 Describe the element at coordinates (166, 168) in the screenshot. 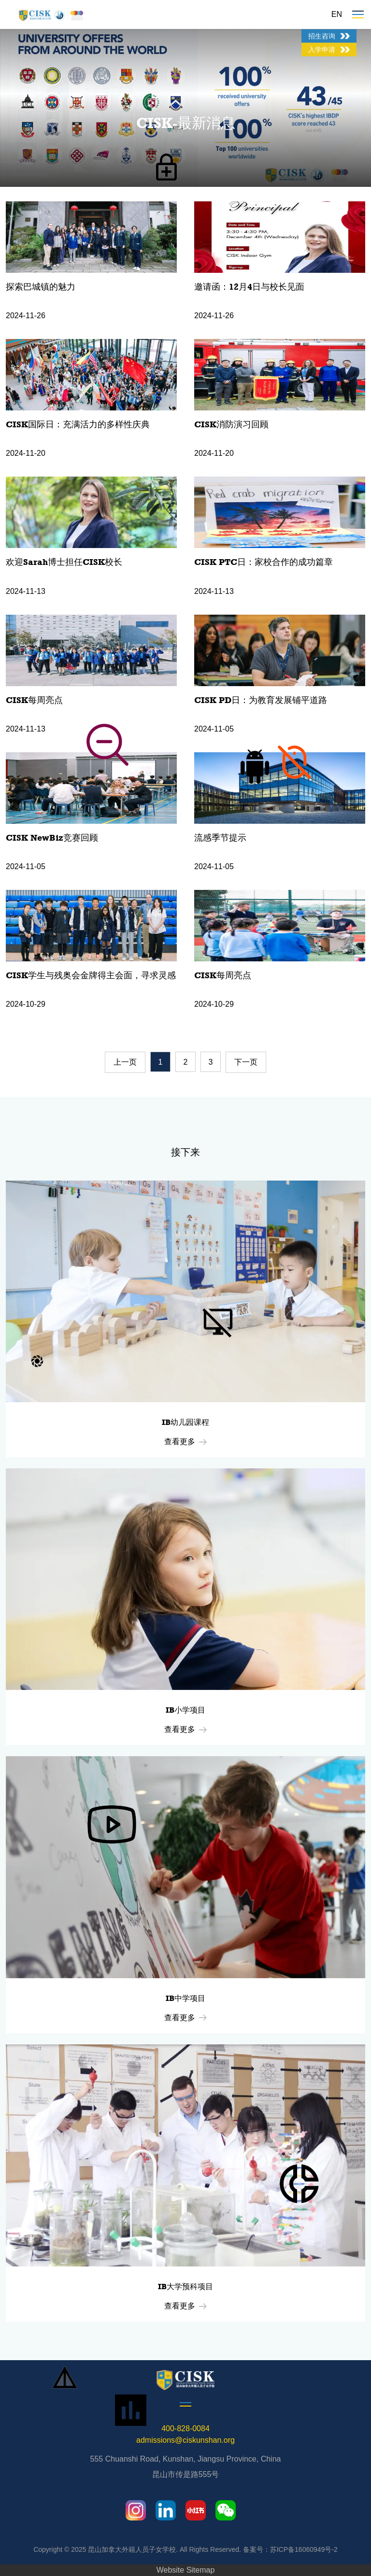

I see `enable enhanced encryption for added security` at that location.